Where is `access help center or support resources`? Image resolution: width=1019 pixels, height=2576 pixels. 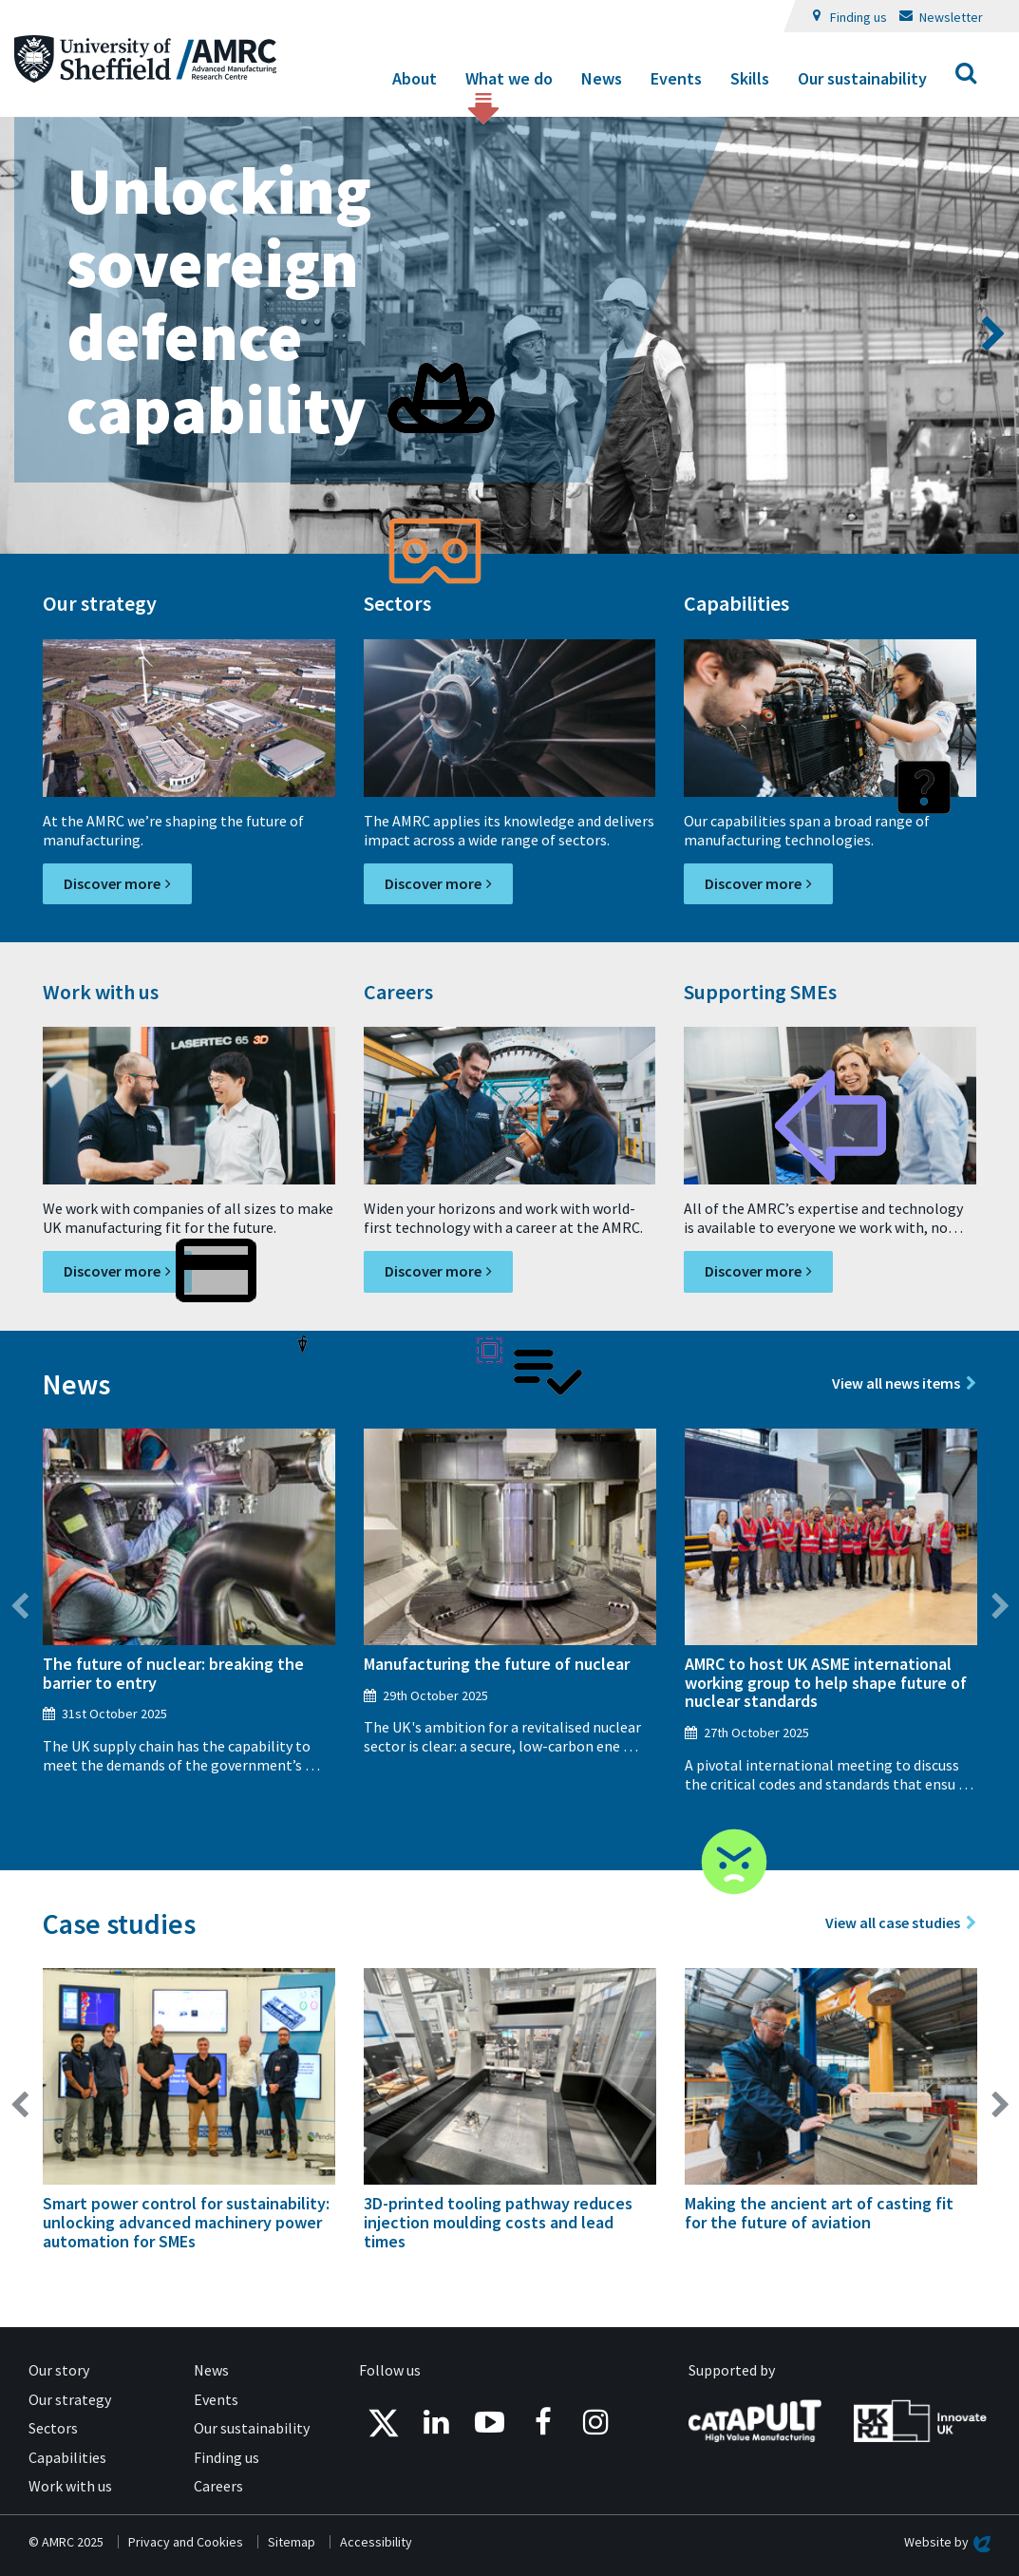
access help center or support resources is located at coordinates (924, 787).